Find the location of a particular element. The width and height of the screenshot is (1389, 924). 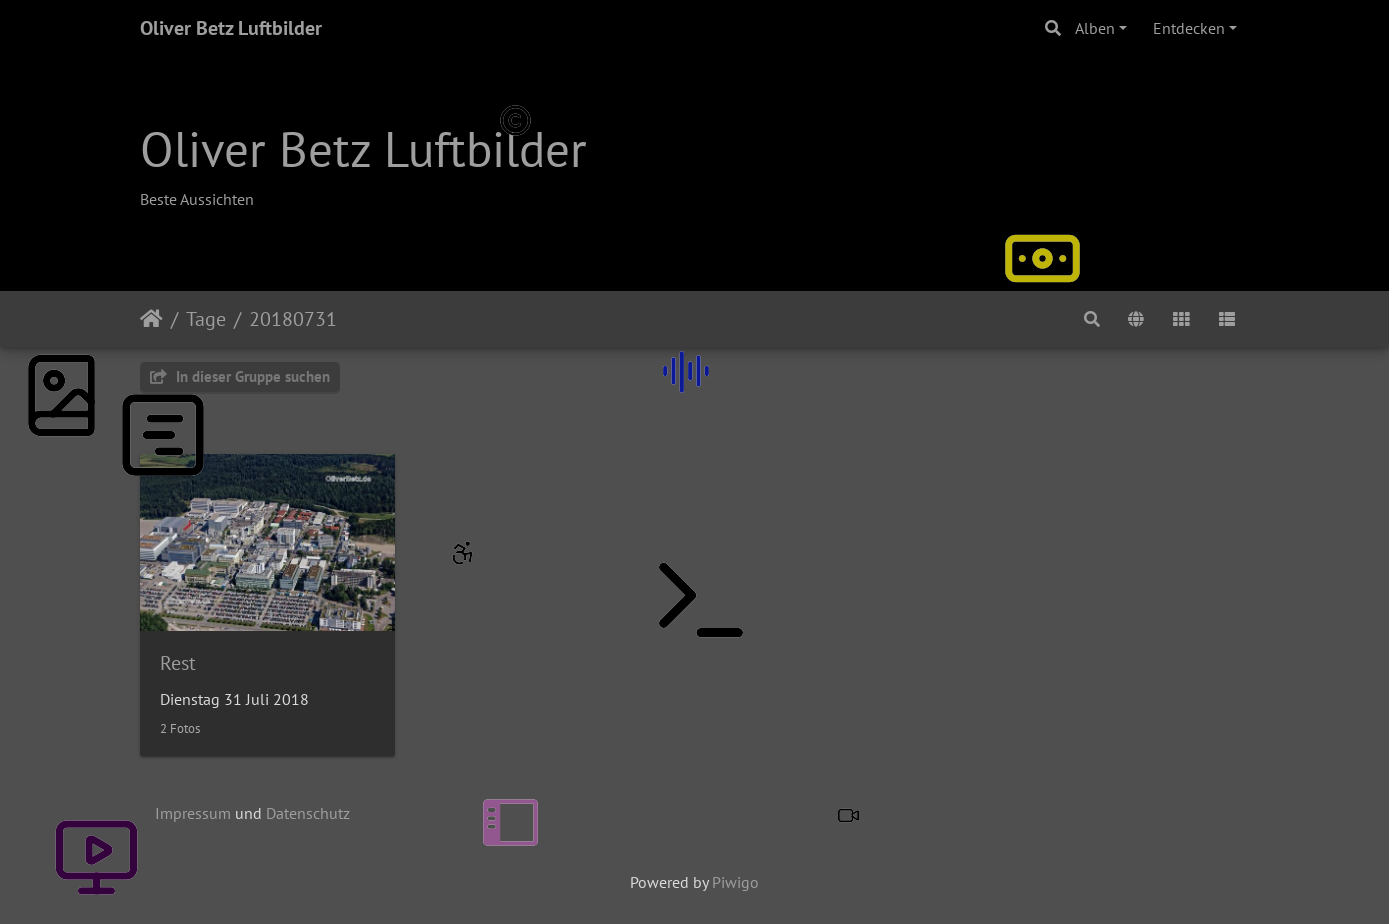

play video on display is located at coordinates (96, 857).